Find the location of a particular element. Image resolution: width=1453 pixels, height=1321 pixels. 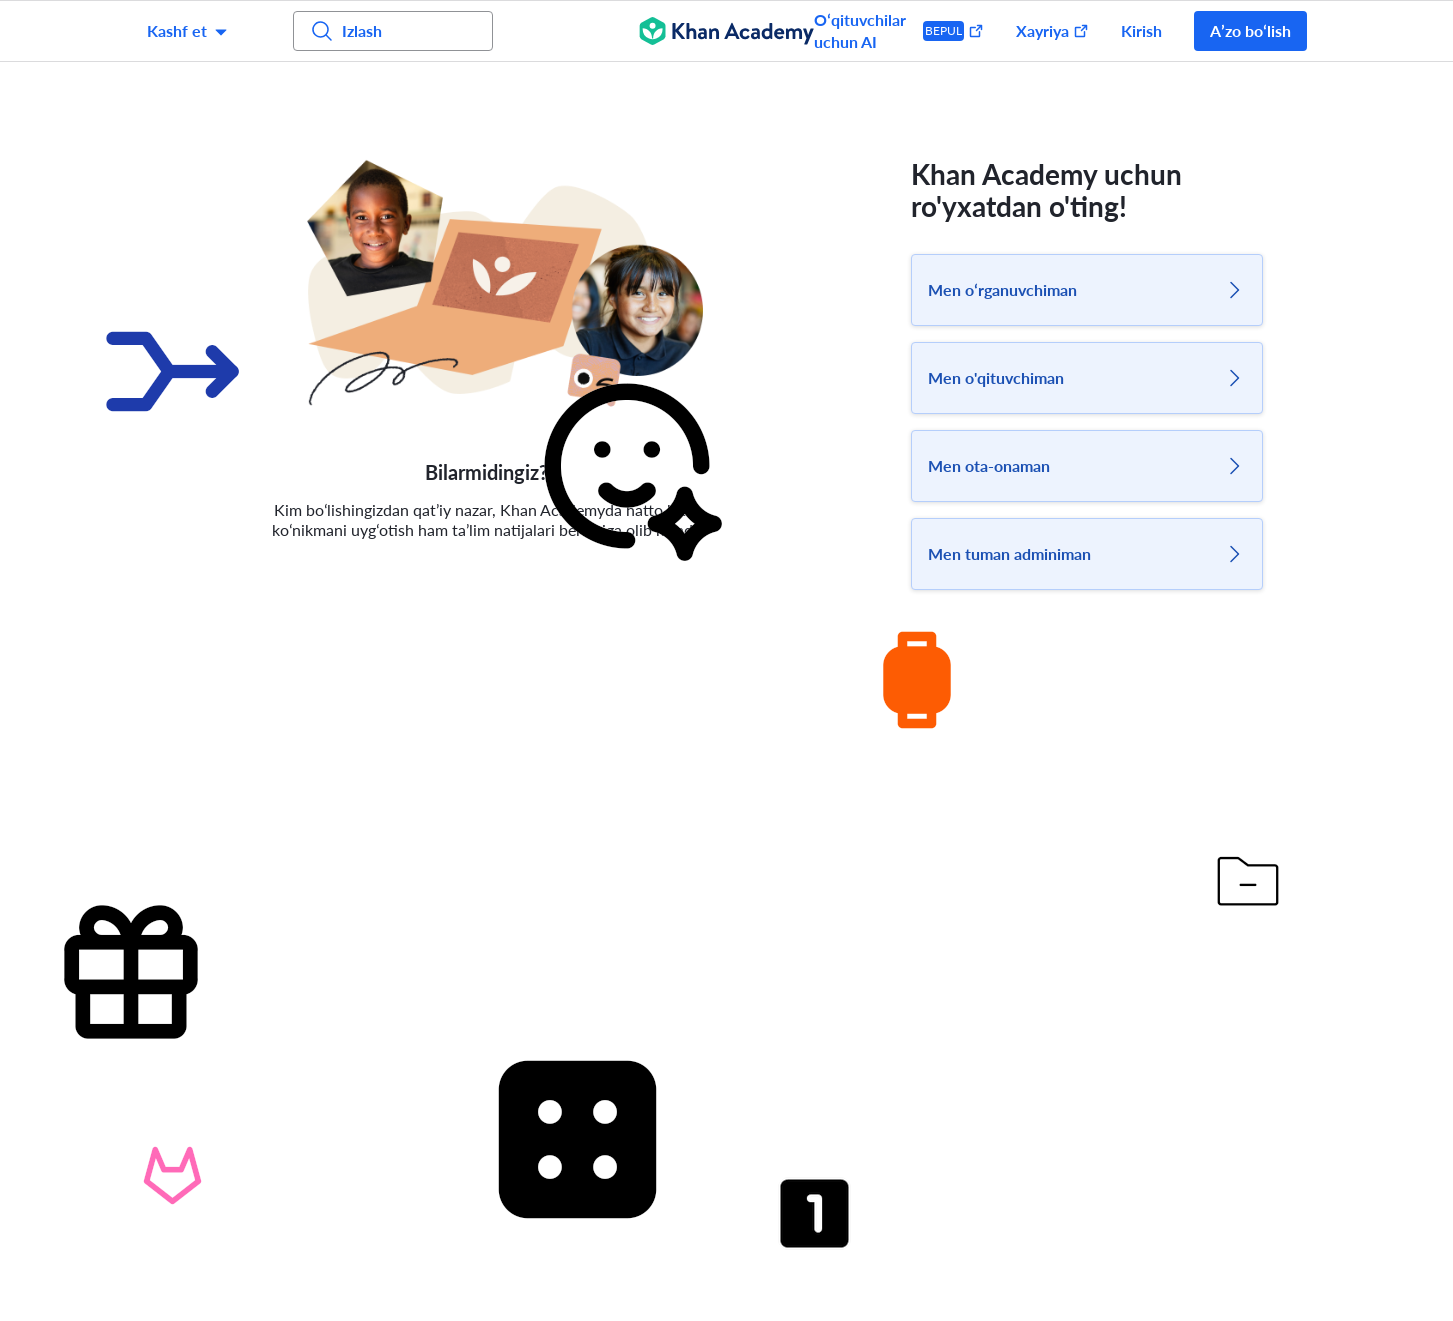

view gifts or rewards is located at coordinates (131, 972).